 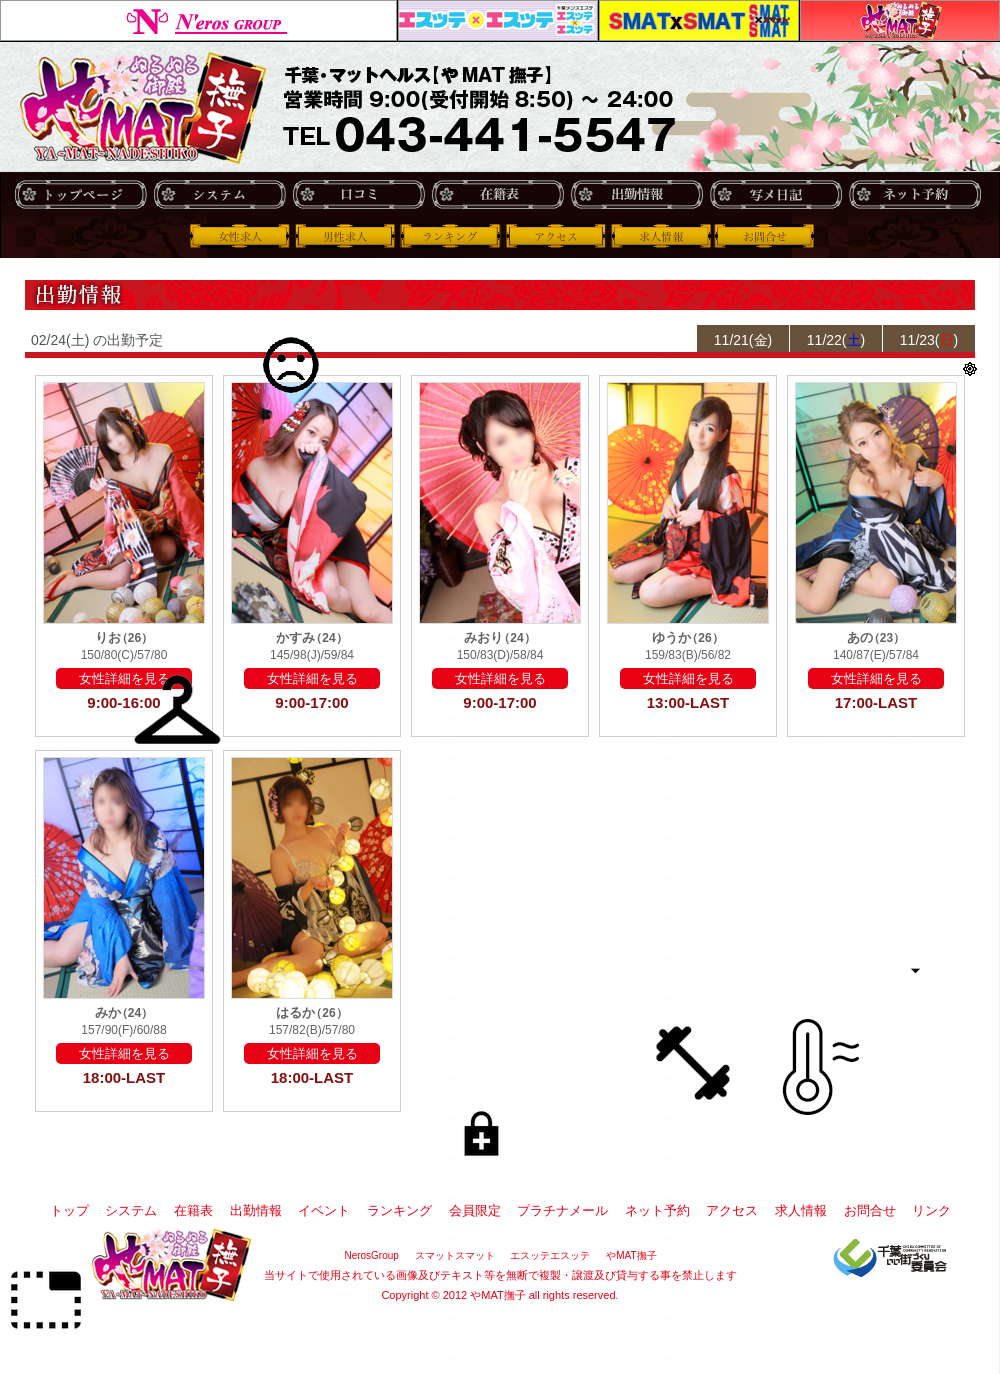 What do you see at coordinates (970, 369) in the screenshot?
I see `increase screen brightness` at bounding box center [970, 369].